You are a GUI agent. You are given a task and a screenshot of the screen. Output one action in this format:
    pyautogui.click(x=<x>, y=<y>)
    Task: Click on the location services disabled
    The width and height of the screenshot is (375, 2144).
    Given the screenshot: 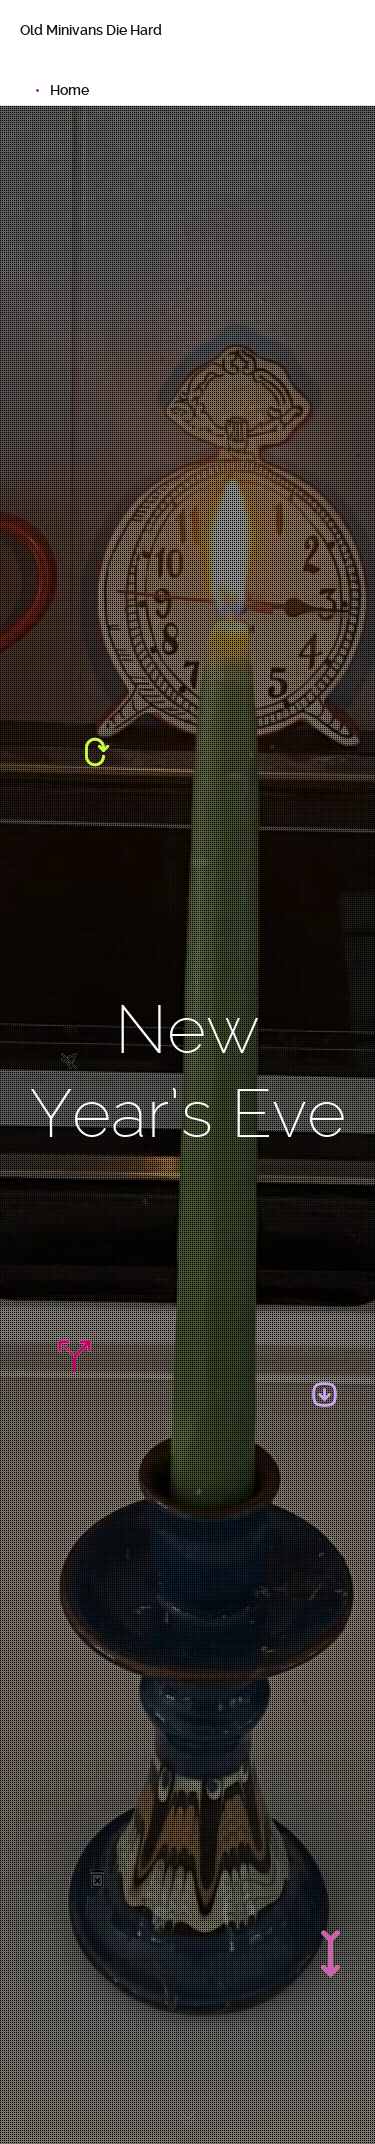 What is the action you would take?
    pyautogui.click(x=69, y=1061)
    